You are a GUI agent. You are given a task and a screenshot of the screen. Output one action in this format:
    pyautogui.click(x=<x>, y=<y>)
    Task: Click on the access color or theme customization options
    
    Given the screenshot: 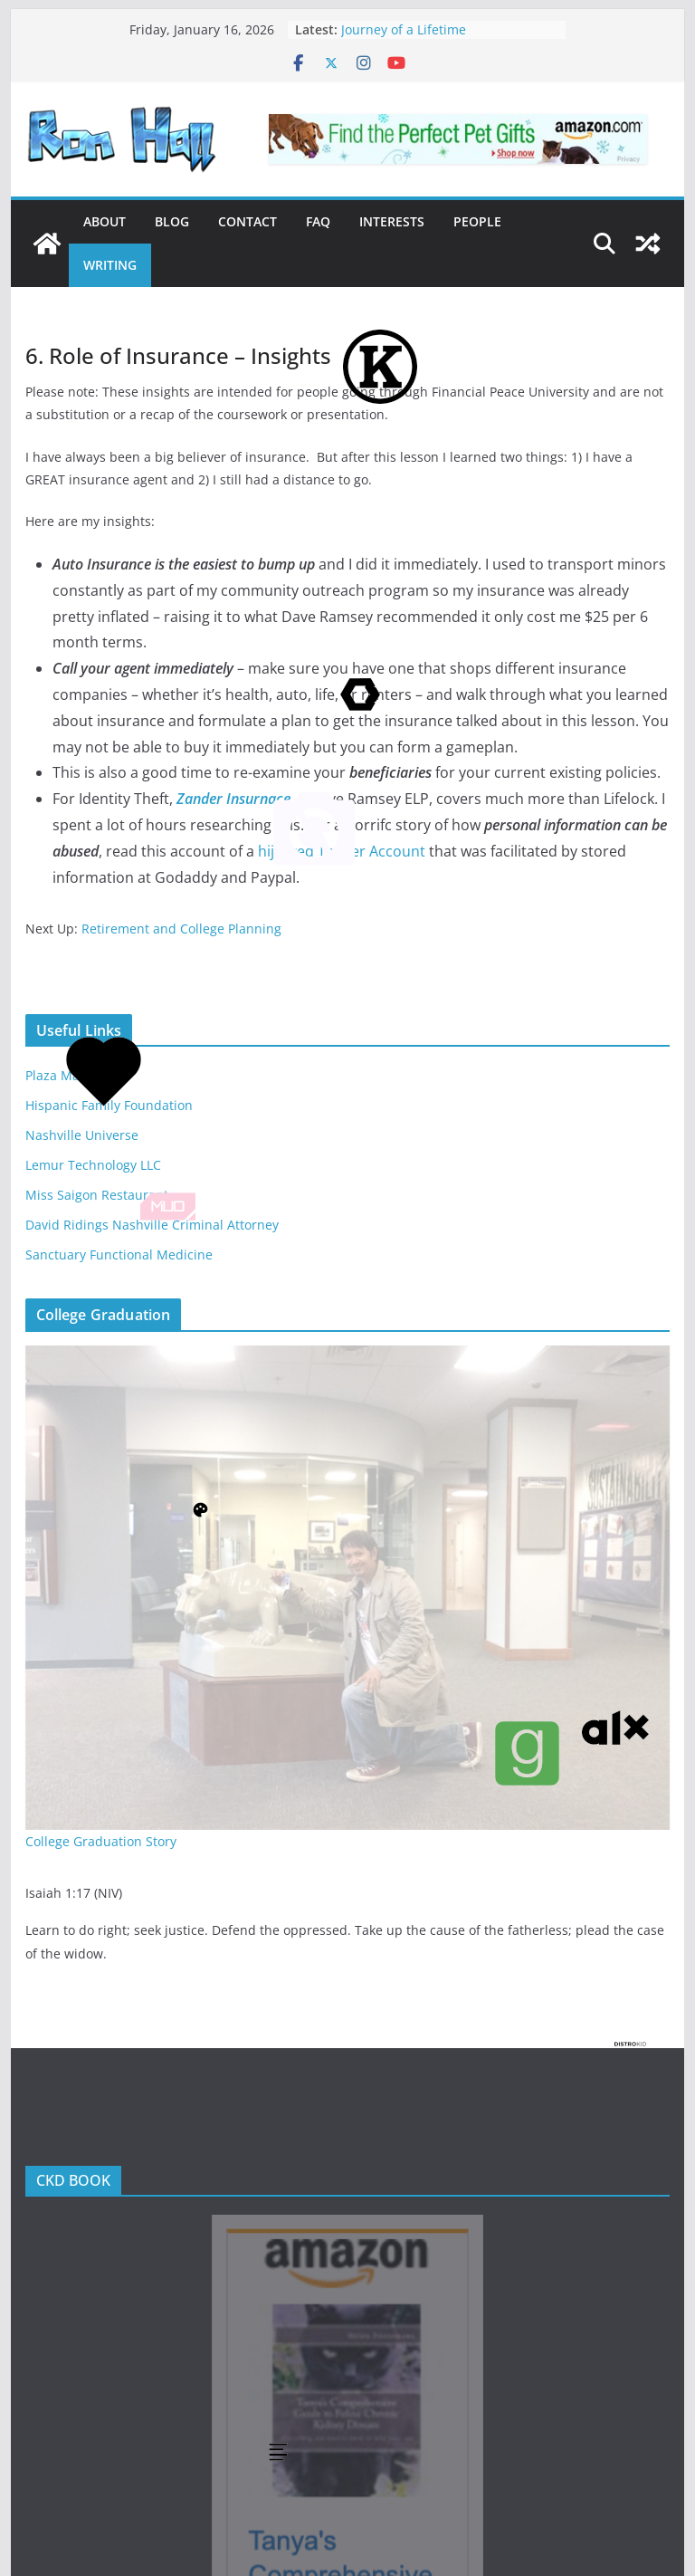 What is the action you would take?
    pyautogui.click(x=200, y=1509)
    